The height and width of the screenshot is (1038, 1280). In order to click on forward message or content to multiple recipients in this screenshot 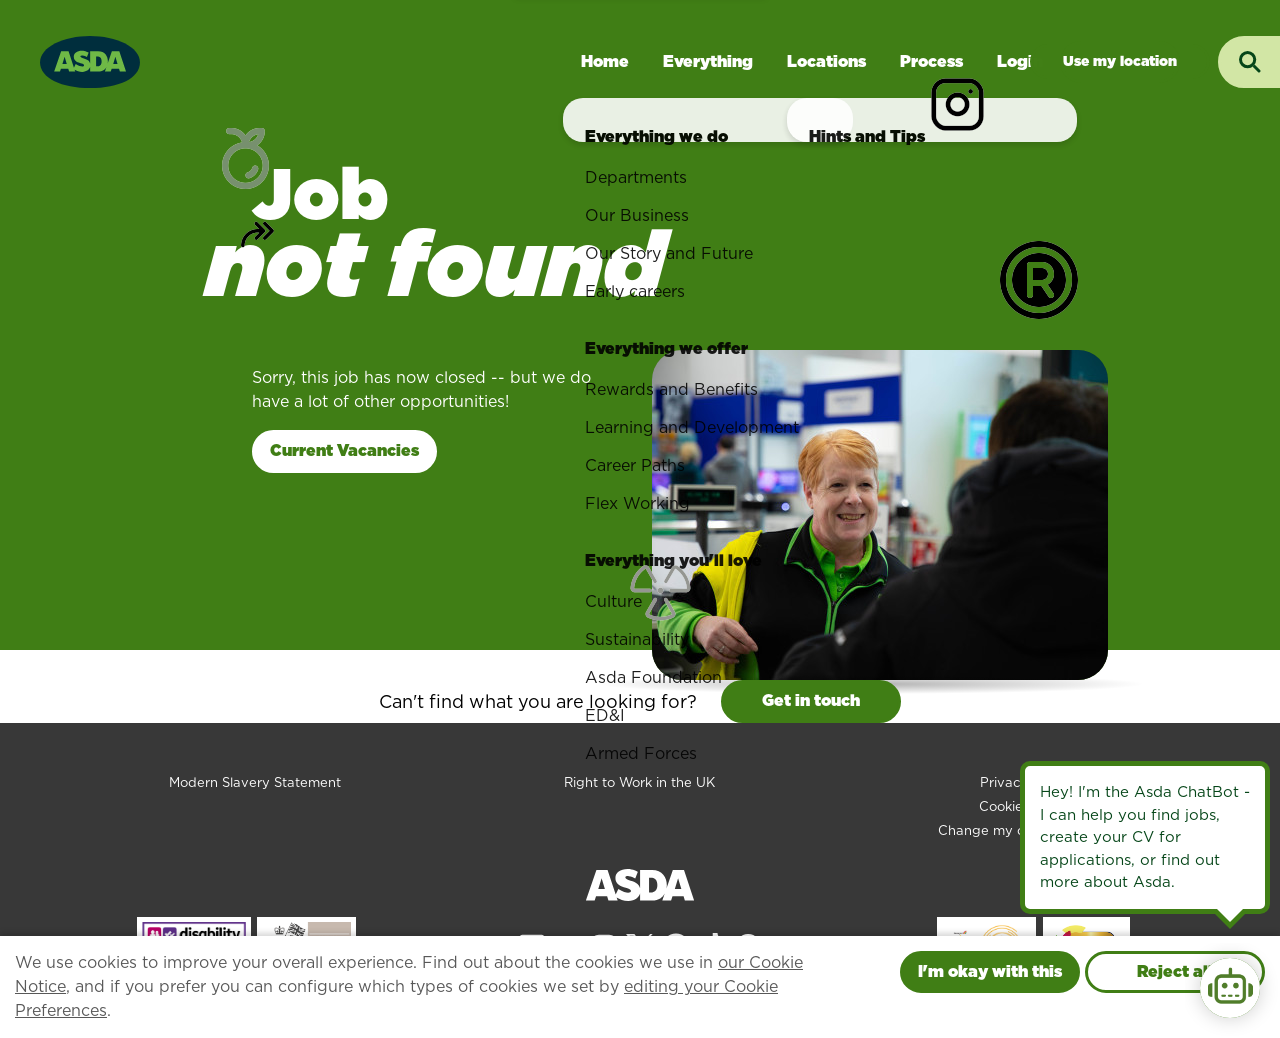, I will do `click(257, 234)`.